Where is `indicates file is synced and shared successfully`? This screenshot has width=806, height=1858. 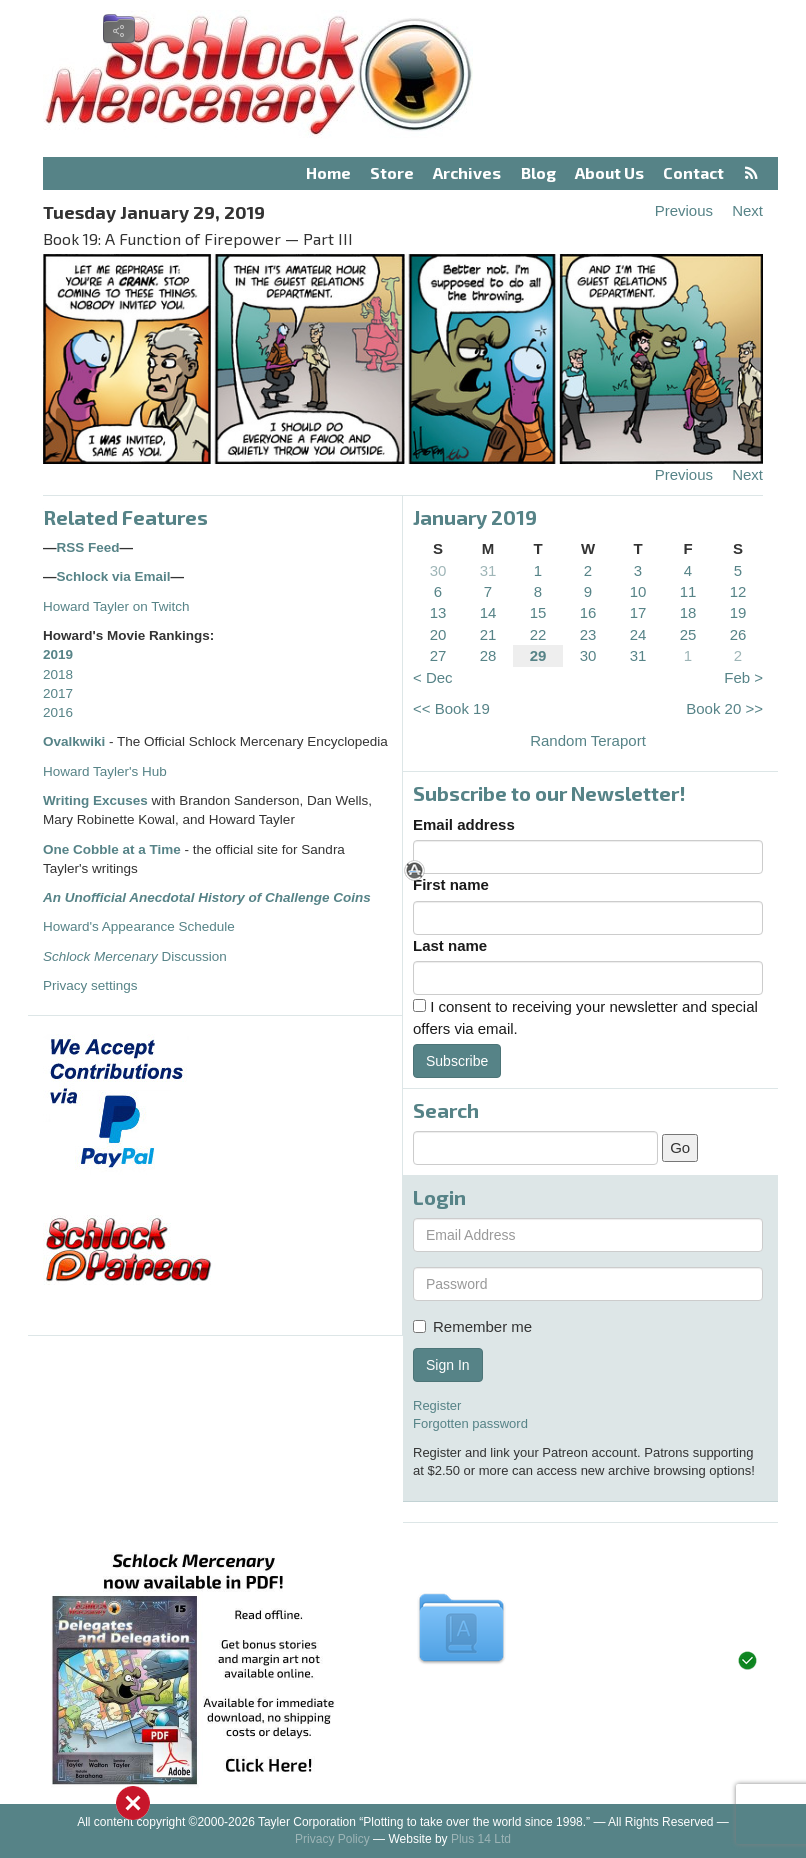
indicates file is synced and shared successfully is located at coordinates (747, 1660).